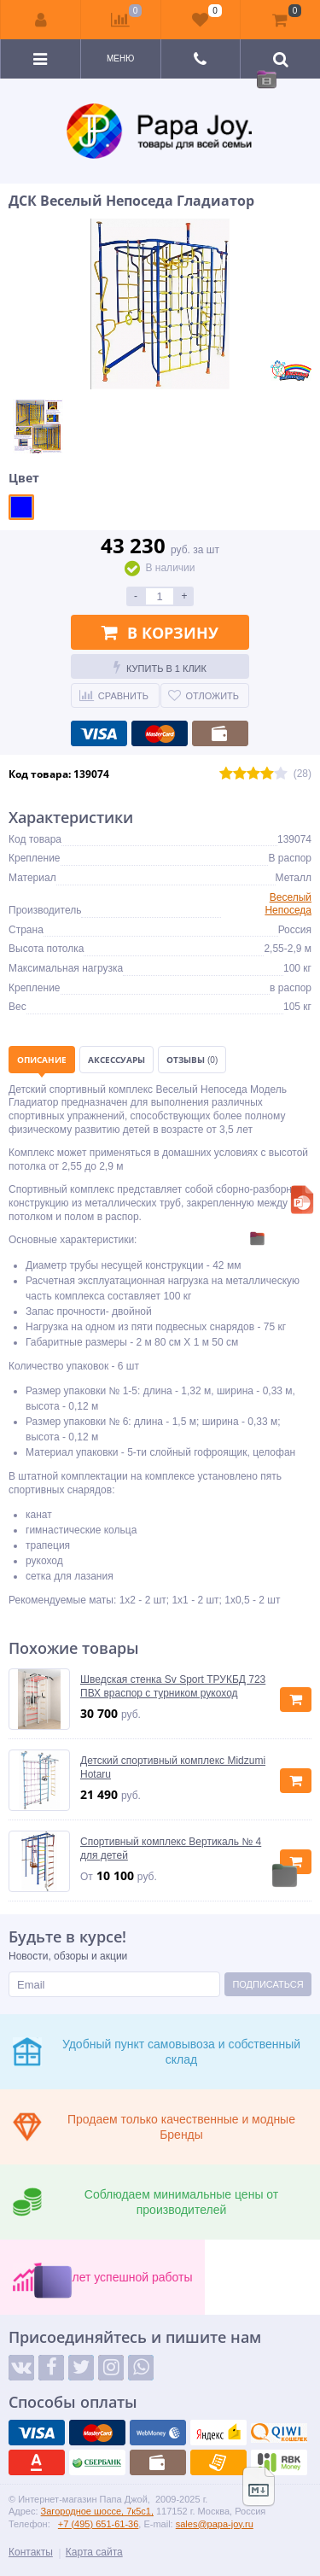  I want to click on access desktop folder, so click(53, 2281).